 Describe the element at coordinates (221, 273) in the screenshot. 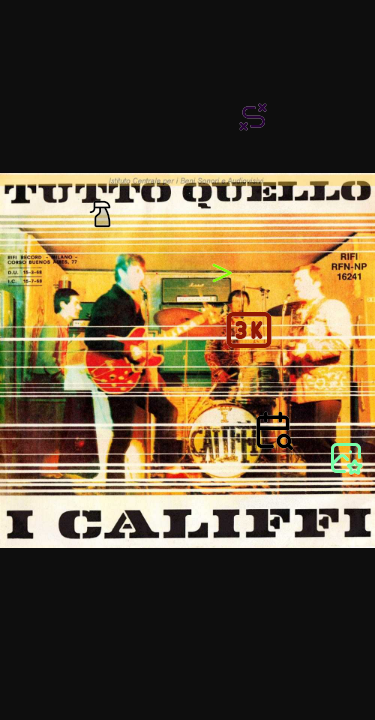

I see `navigate to the next item or page` at that location.